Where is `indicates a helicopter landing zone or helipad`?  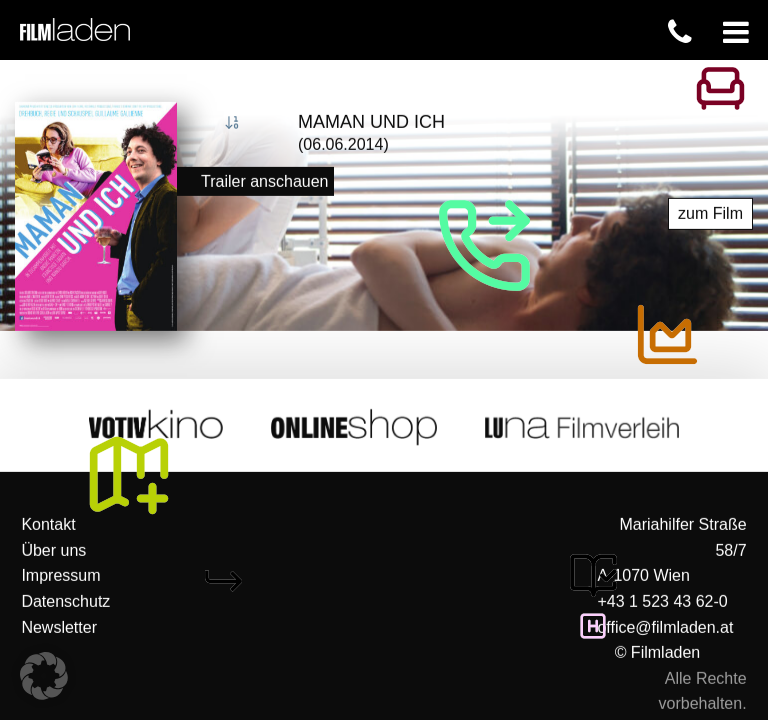 indicates a helicopter landing zone or helipad is located at coordinates (593, 626).